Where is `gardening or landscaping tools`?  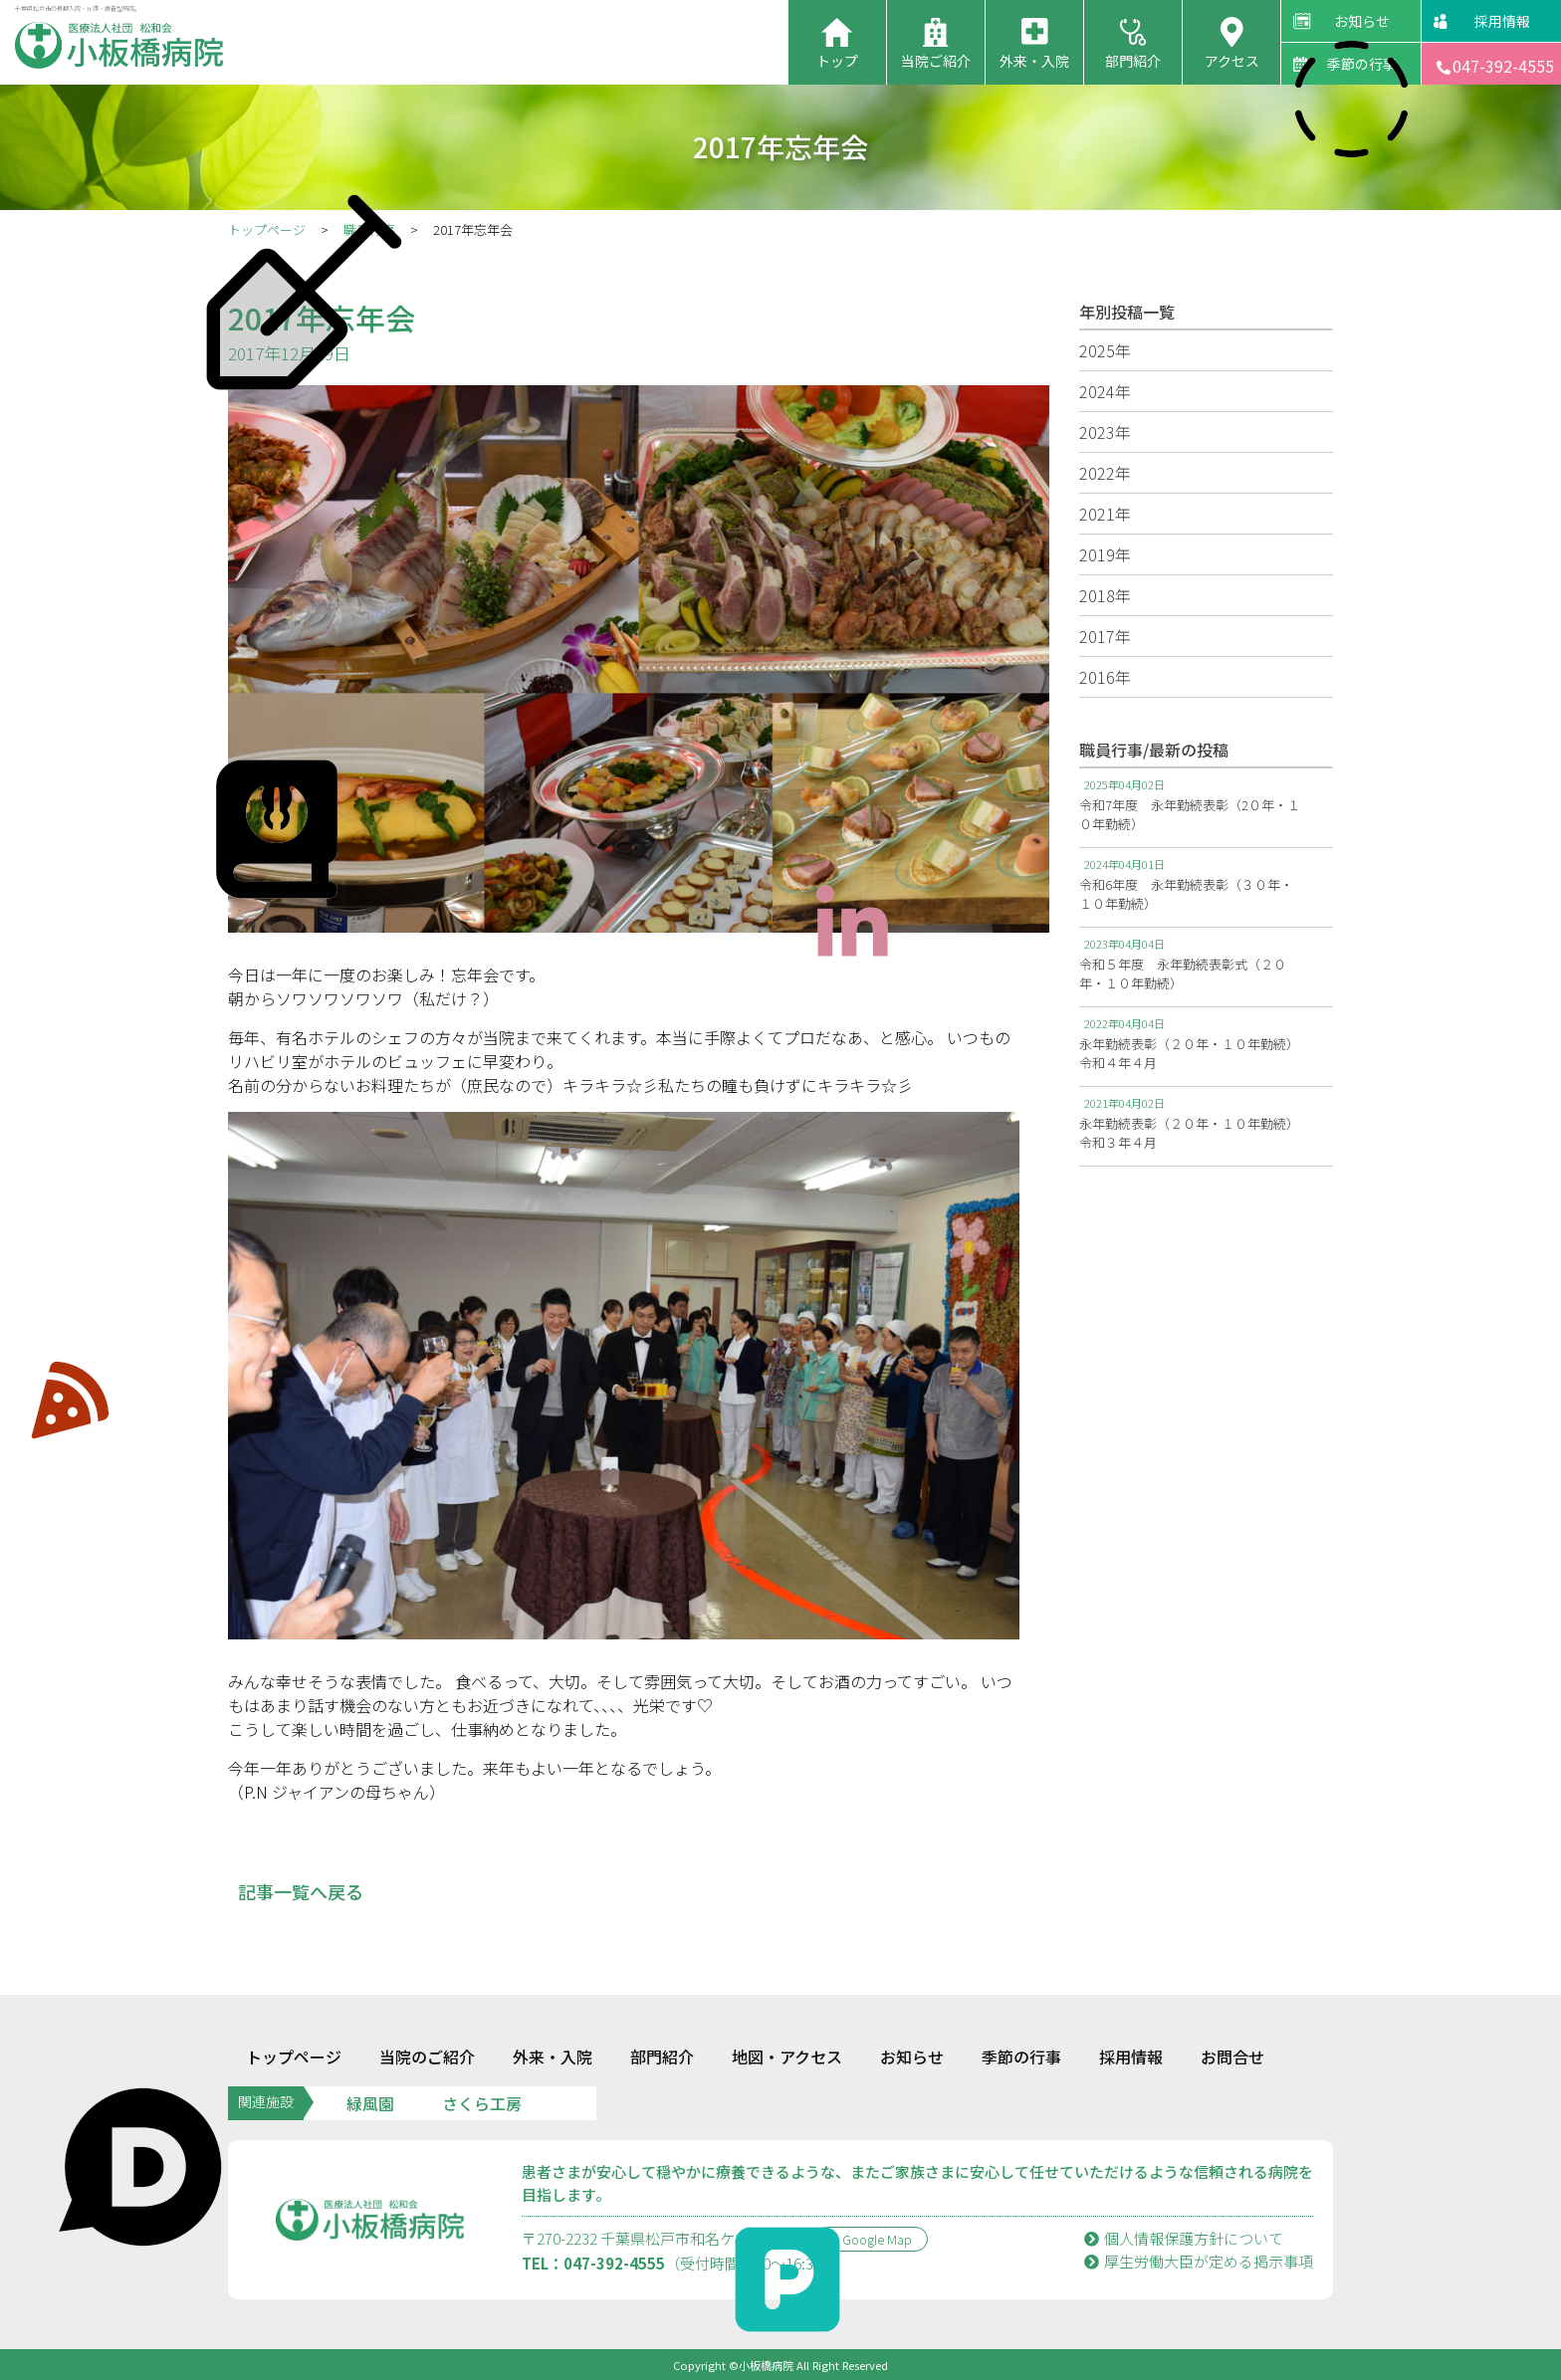 gardening or landscaping tools is located at coordinates (301, 296).